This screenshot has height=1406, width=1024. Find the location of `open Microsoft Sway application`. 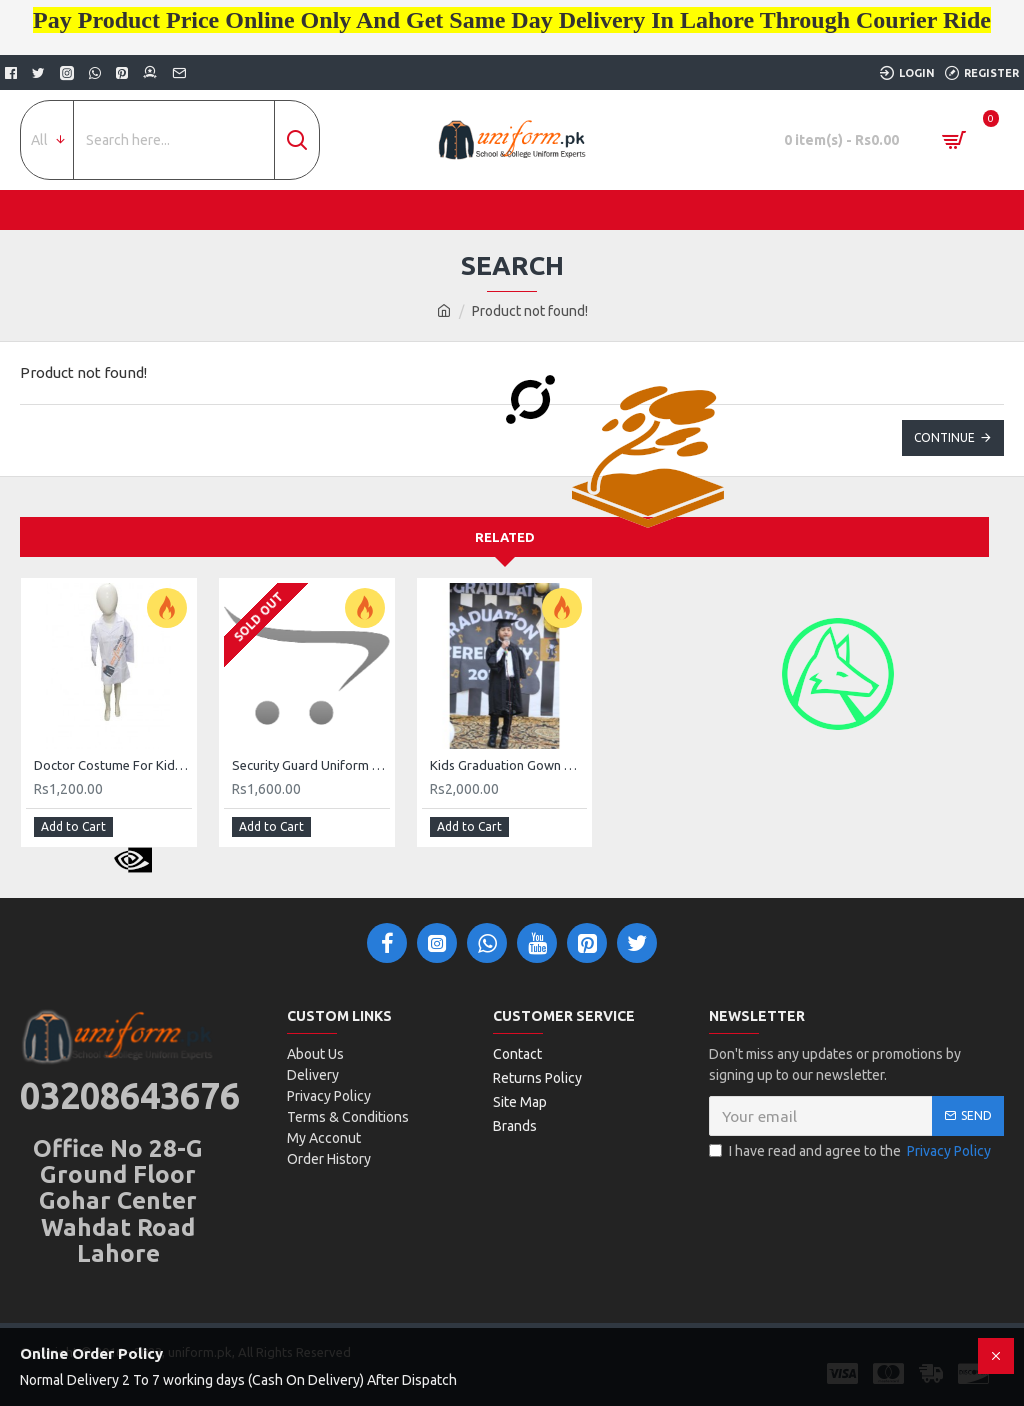

open Microsoft Sway application is located at coordinates (648, 457).